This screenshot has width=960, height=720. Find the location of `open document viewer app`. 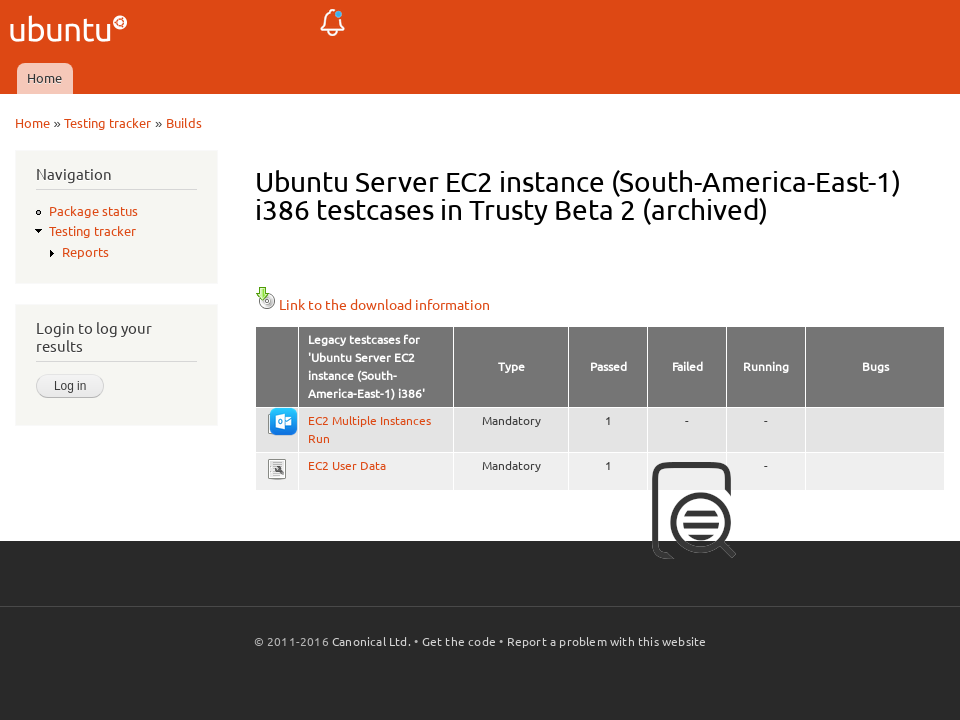

open document viewer app is located at coordinates (694, 510).